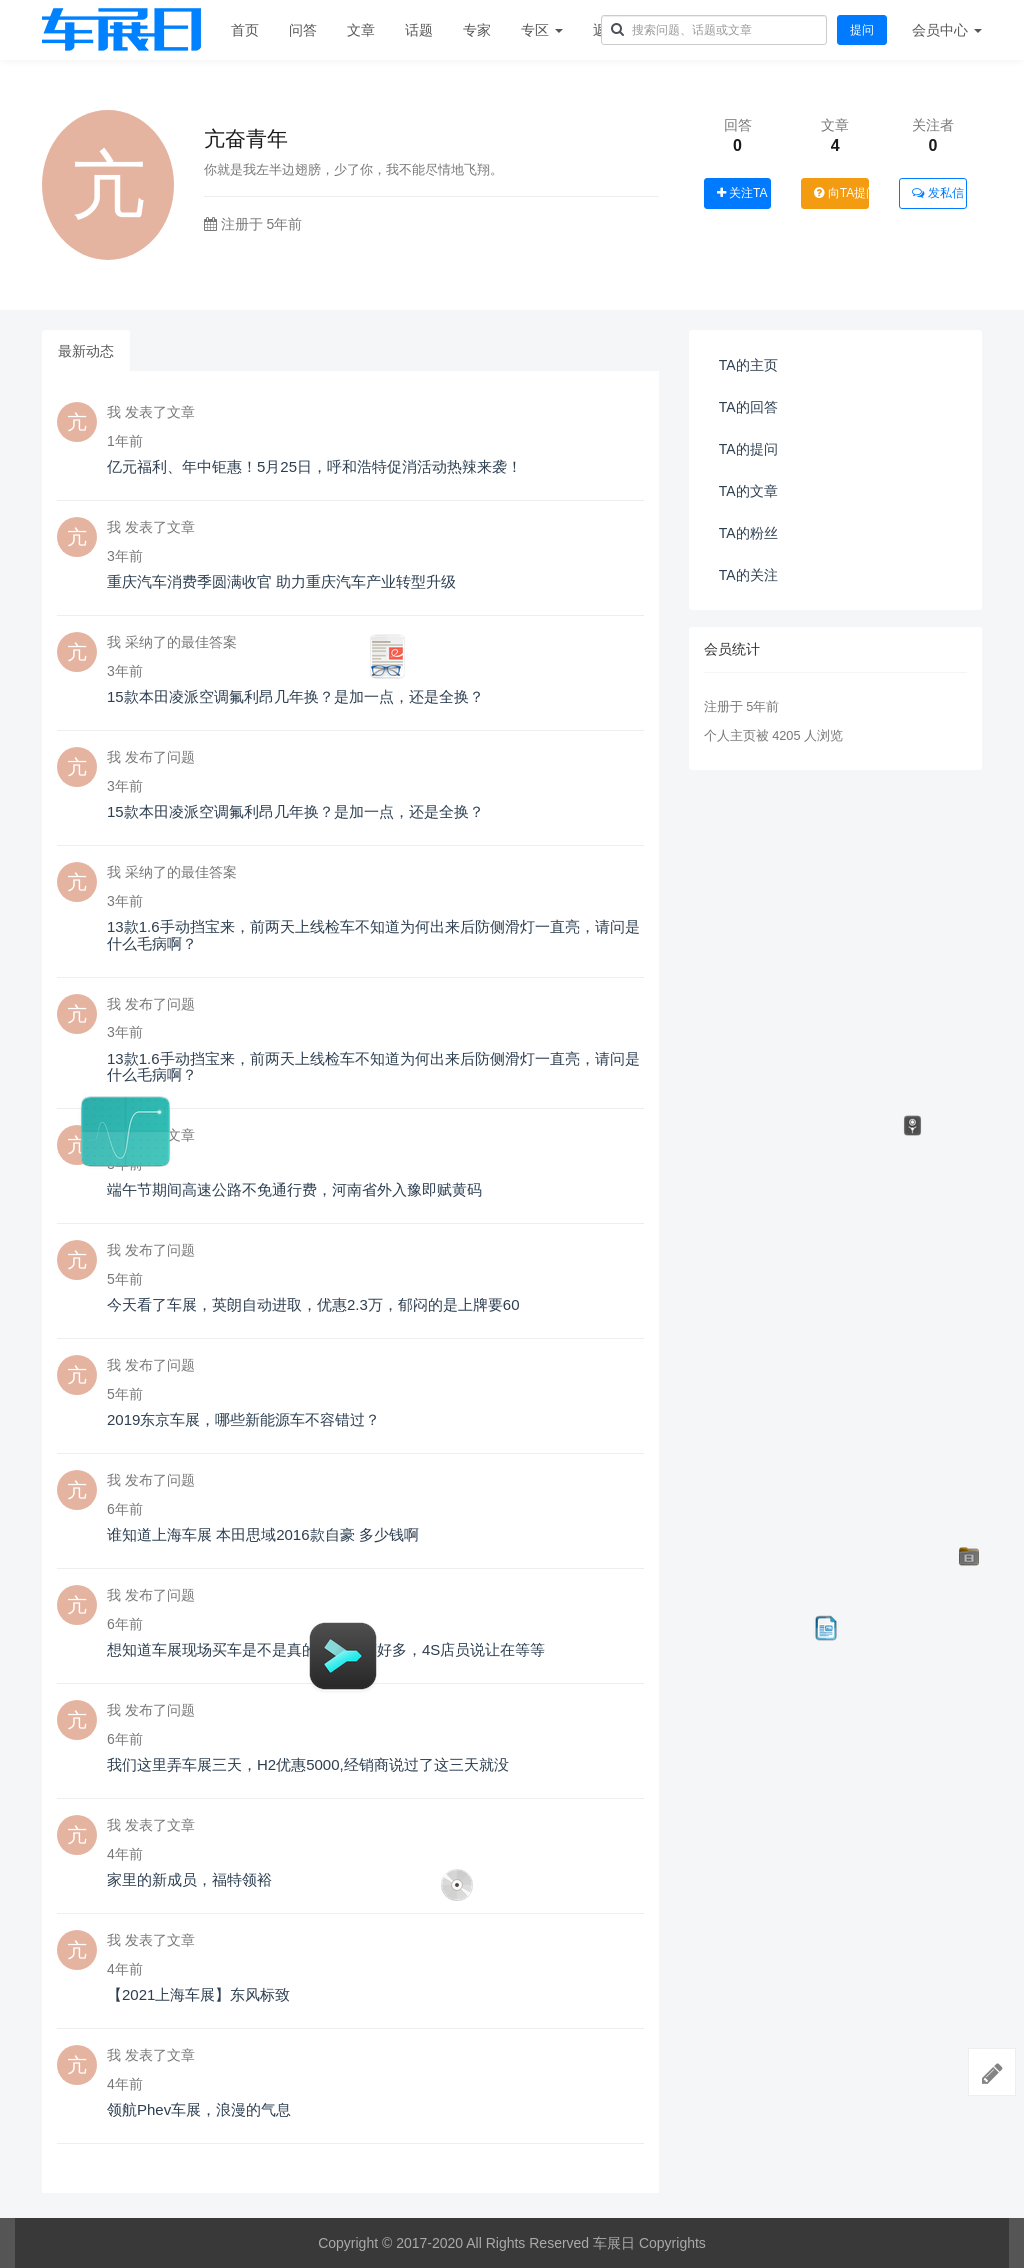 The image size is (1024, 2268). I want to click on open videos folder, so click(969, 1556).